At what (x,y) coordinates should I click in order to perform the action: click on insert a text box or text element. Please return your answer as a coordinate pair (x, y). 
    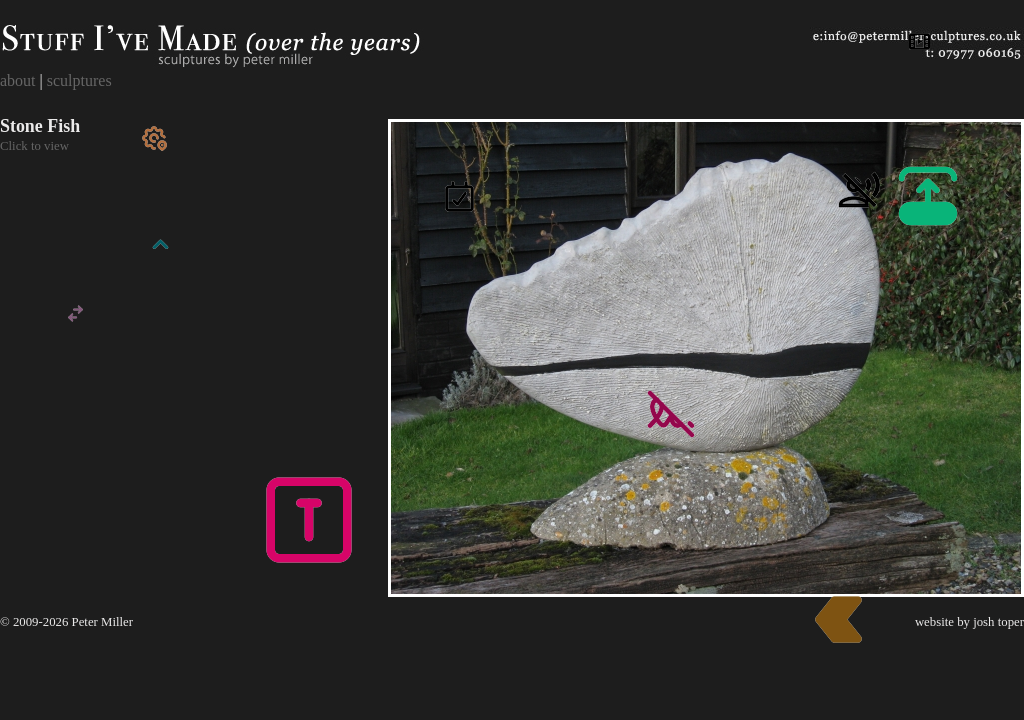
    Looking at the image, I should click on (309, 520).